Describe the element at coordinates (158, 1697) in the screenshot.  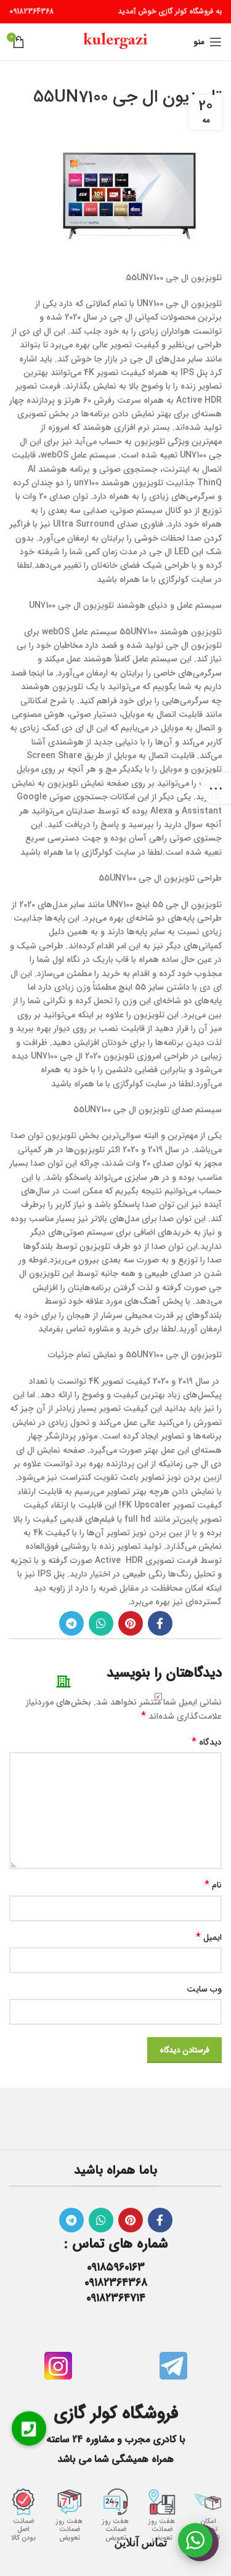
I see `move content to bottom-left corner` at that location.